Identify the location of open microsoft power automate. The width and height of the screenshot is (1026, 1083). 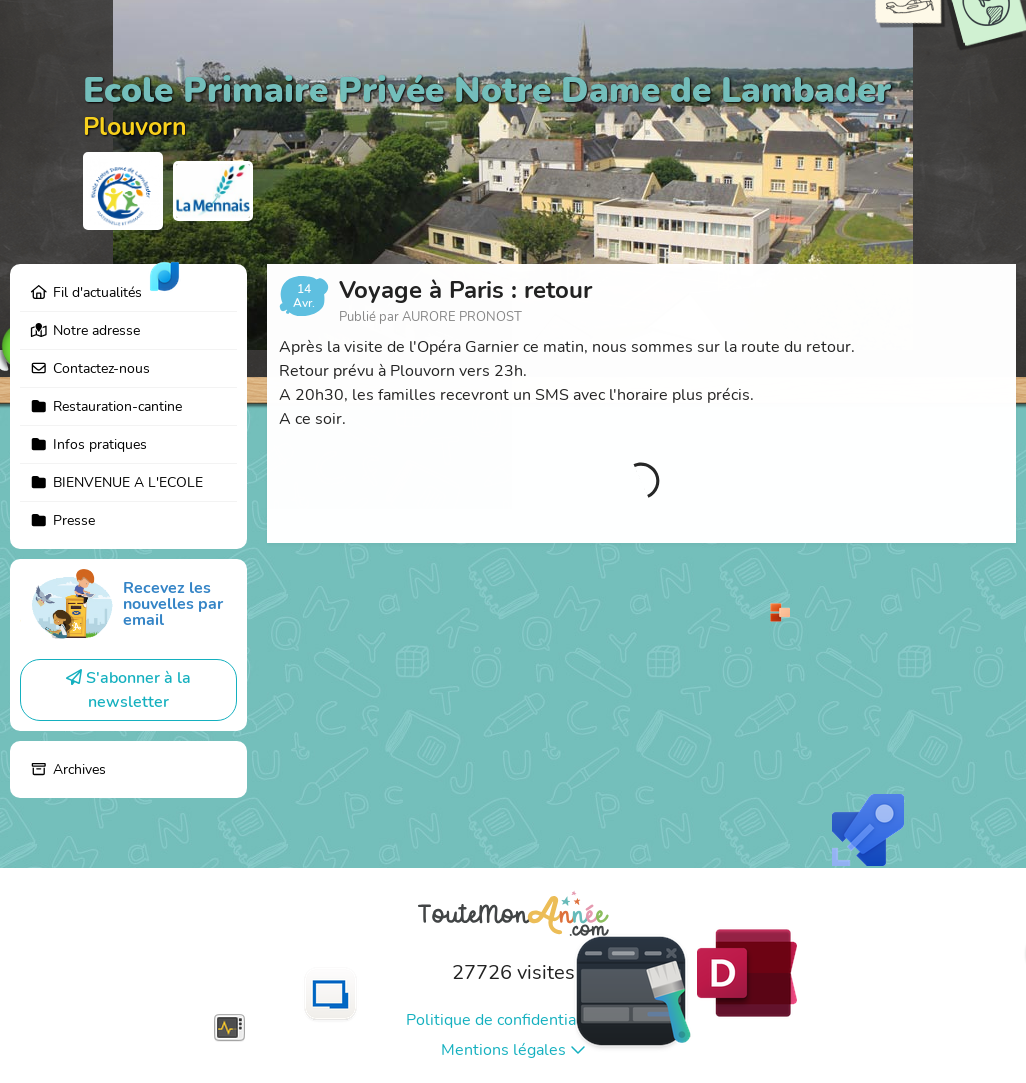
(779, 612).